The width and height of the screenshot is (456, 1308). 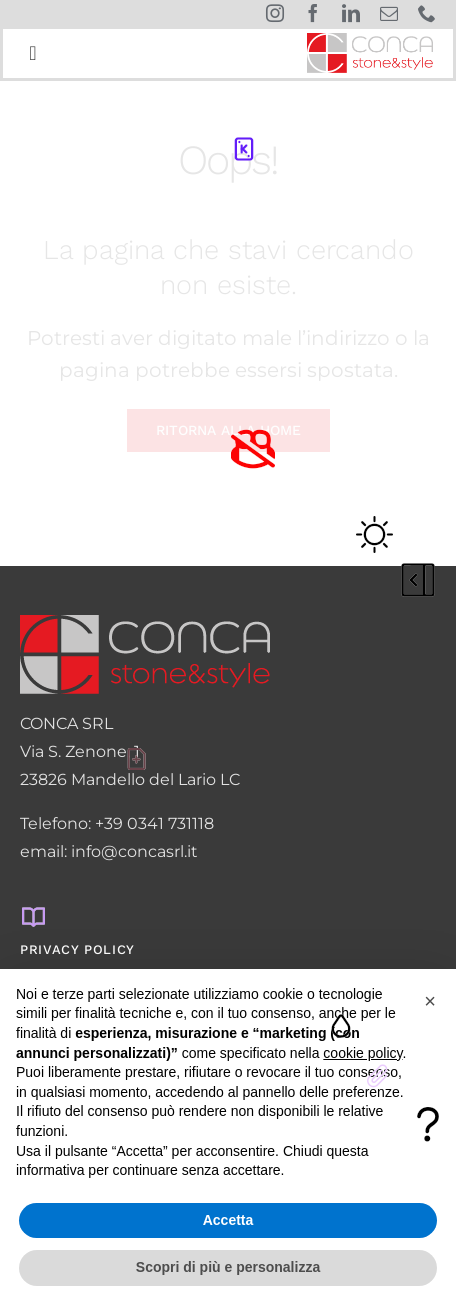 What do you see at coordinates (33, 917) in the screenshot?
I see `access documentation or readme` at bounding box center [33, 917].